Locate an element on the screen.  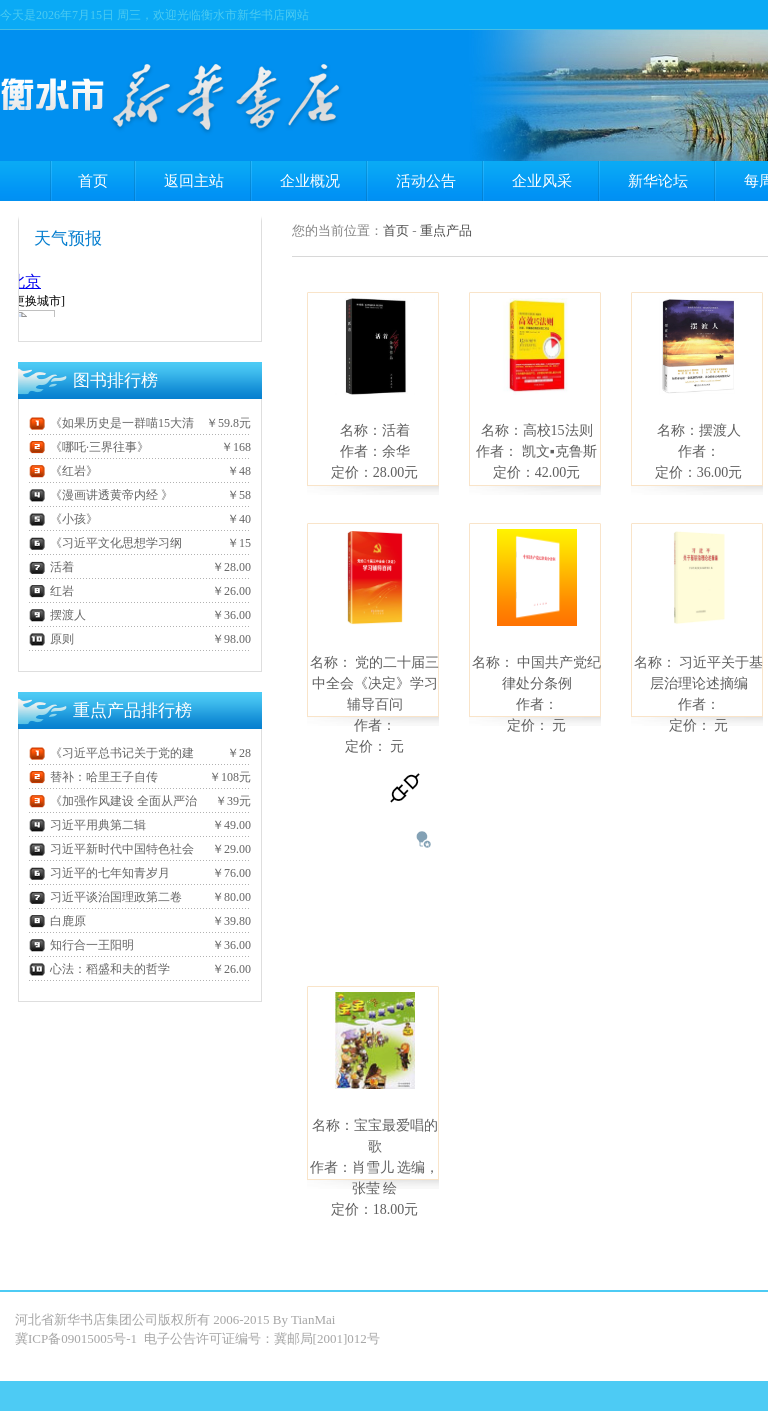
apply suggested quick fix automatically is located at coordinates (422, 839).